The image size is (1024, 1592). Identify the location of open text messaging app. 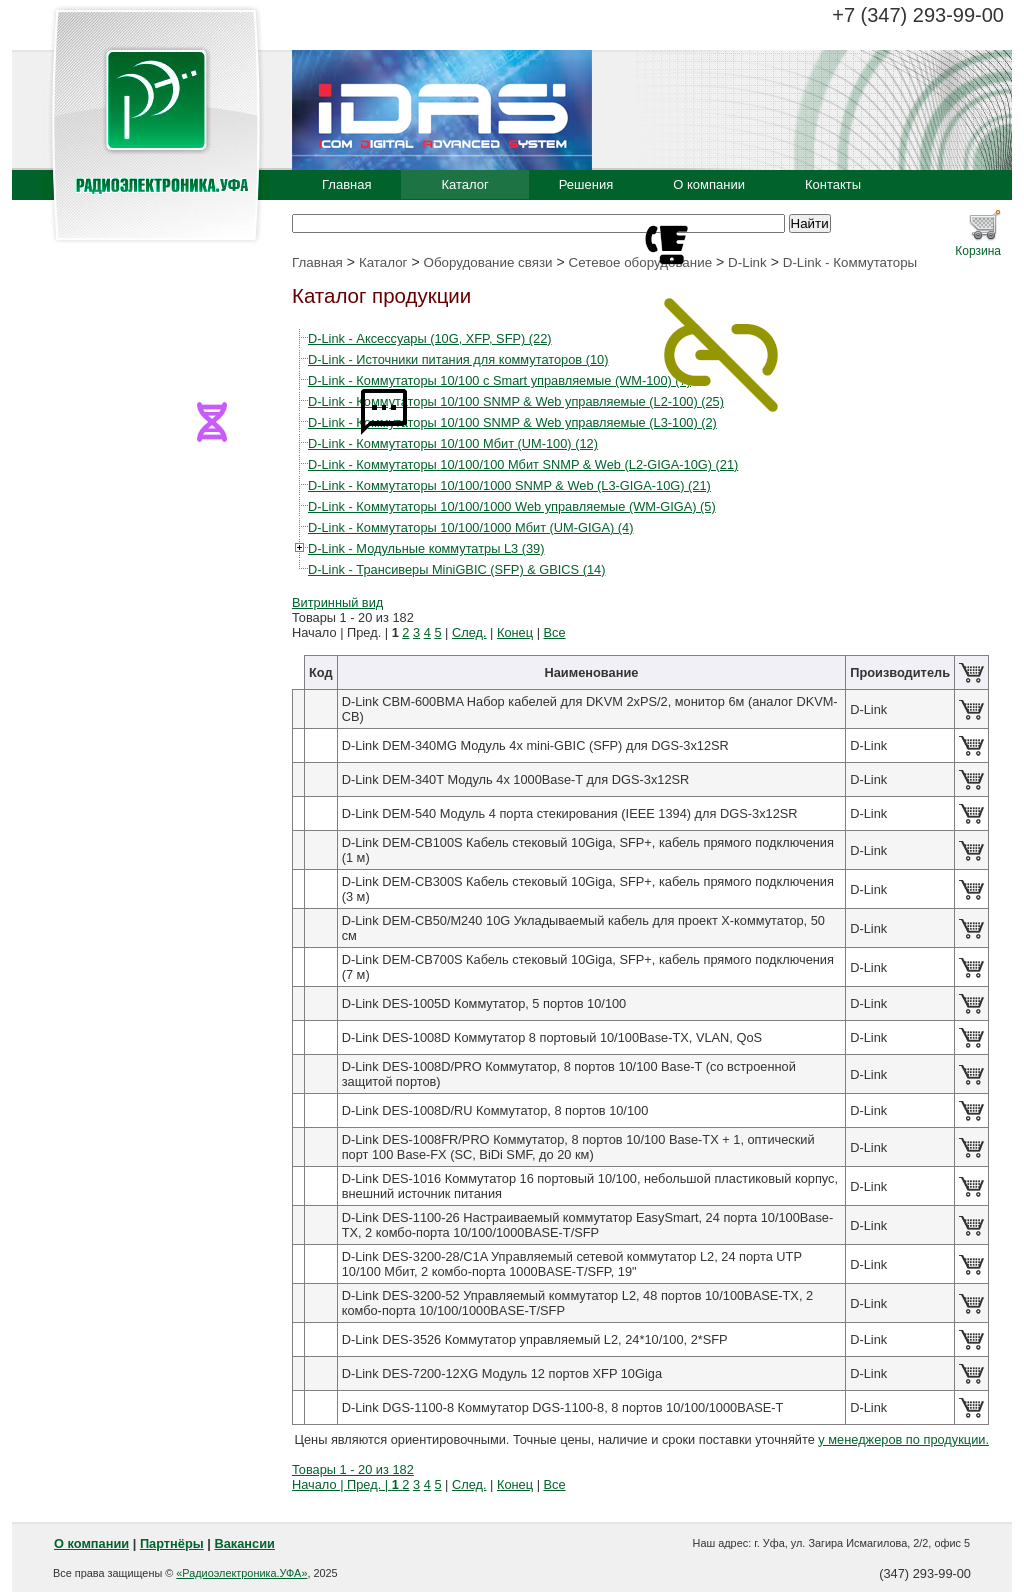
(384, 412).